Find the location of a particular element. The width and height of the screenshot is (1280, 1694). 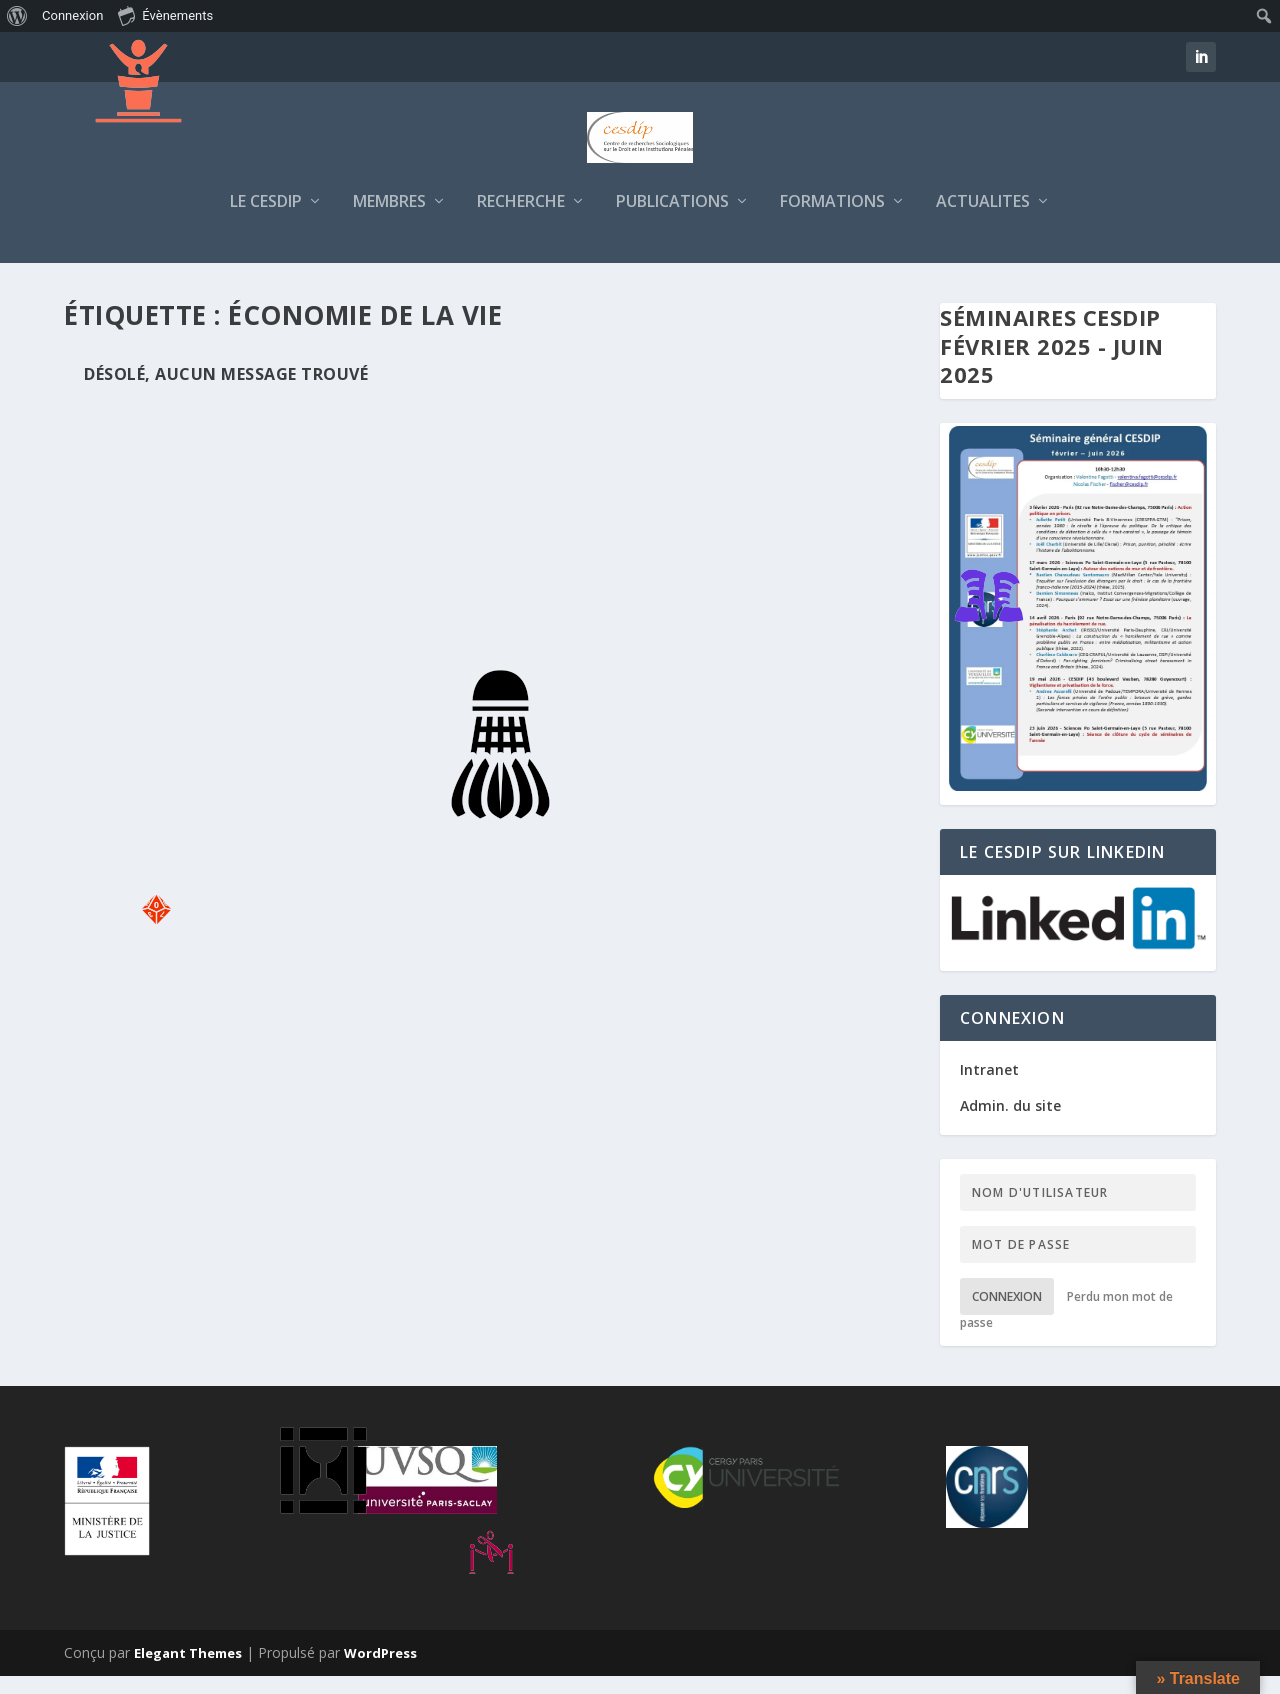

access badminton game or activity is located at coordinates (500, 744).